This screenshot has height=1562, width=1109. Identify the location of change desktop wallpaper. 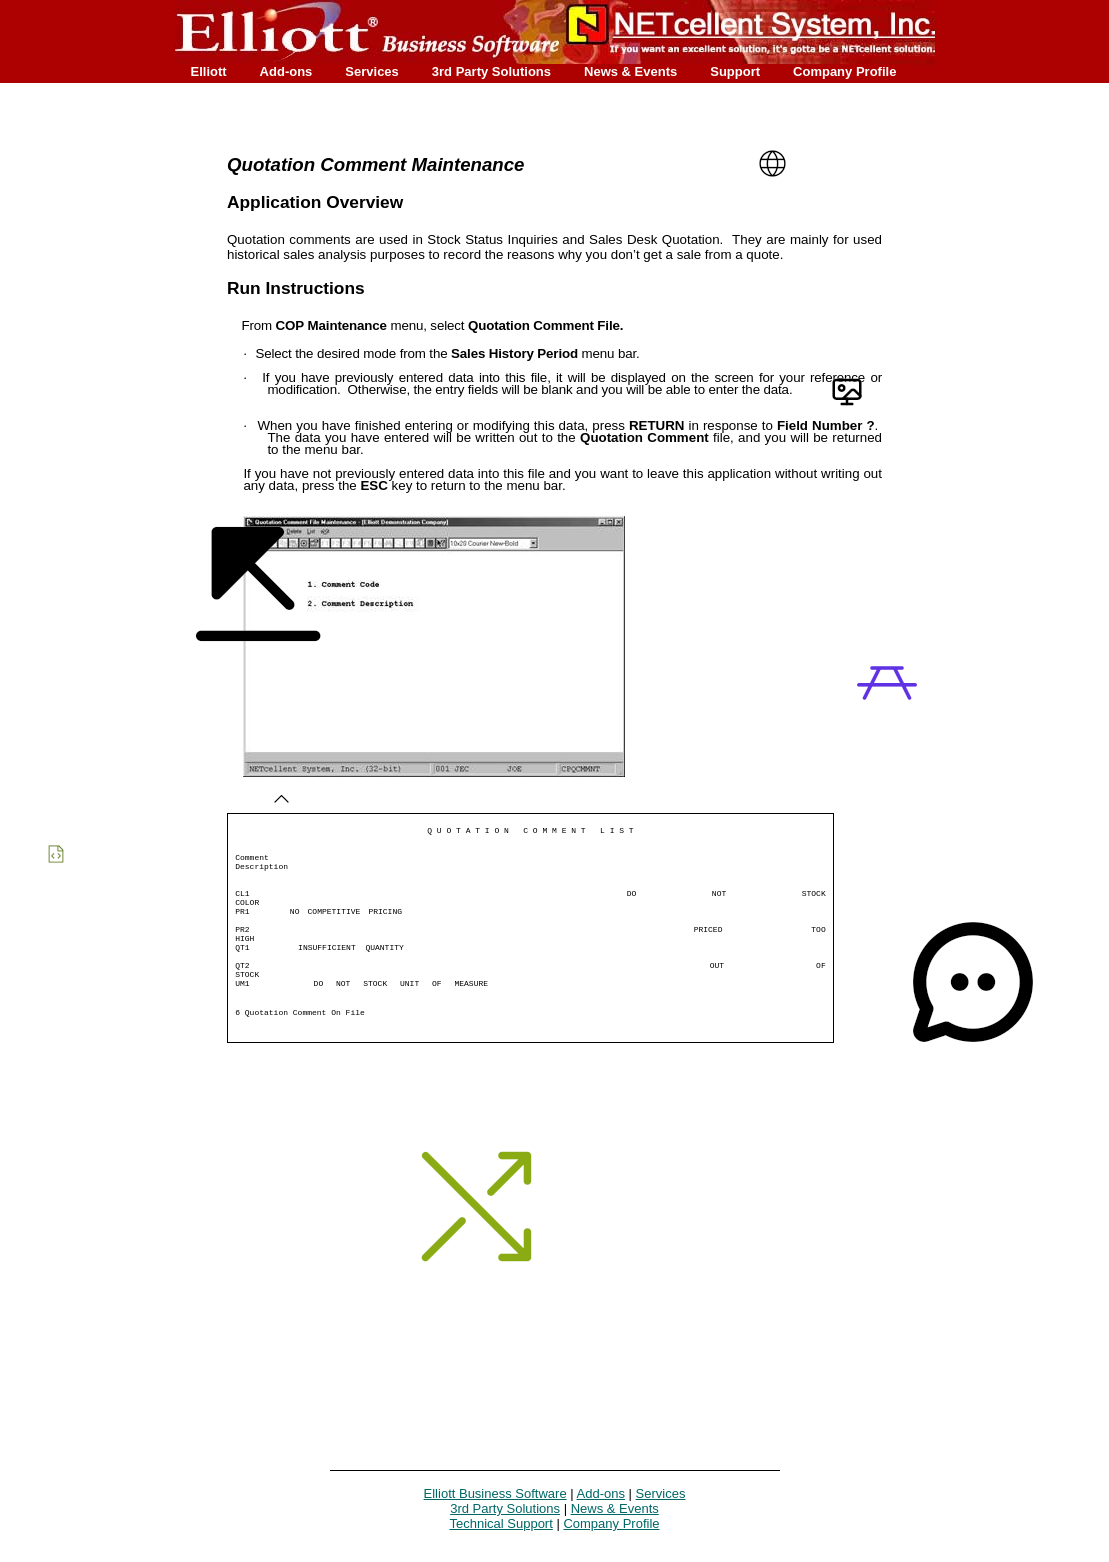
(847, 392).